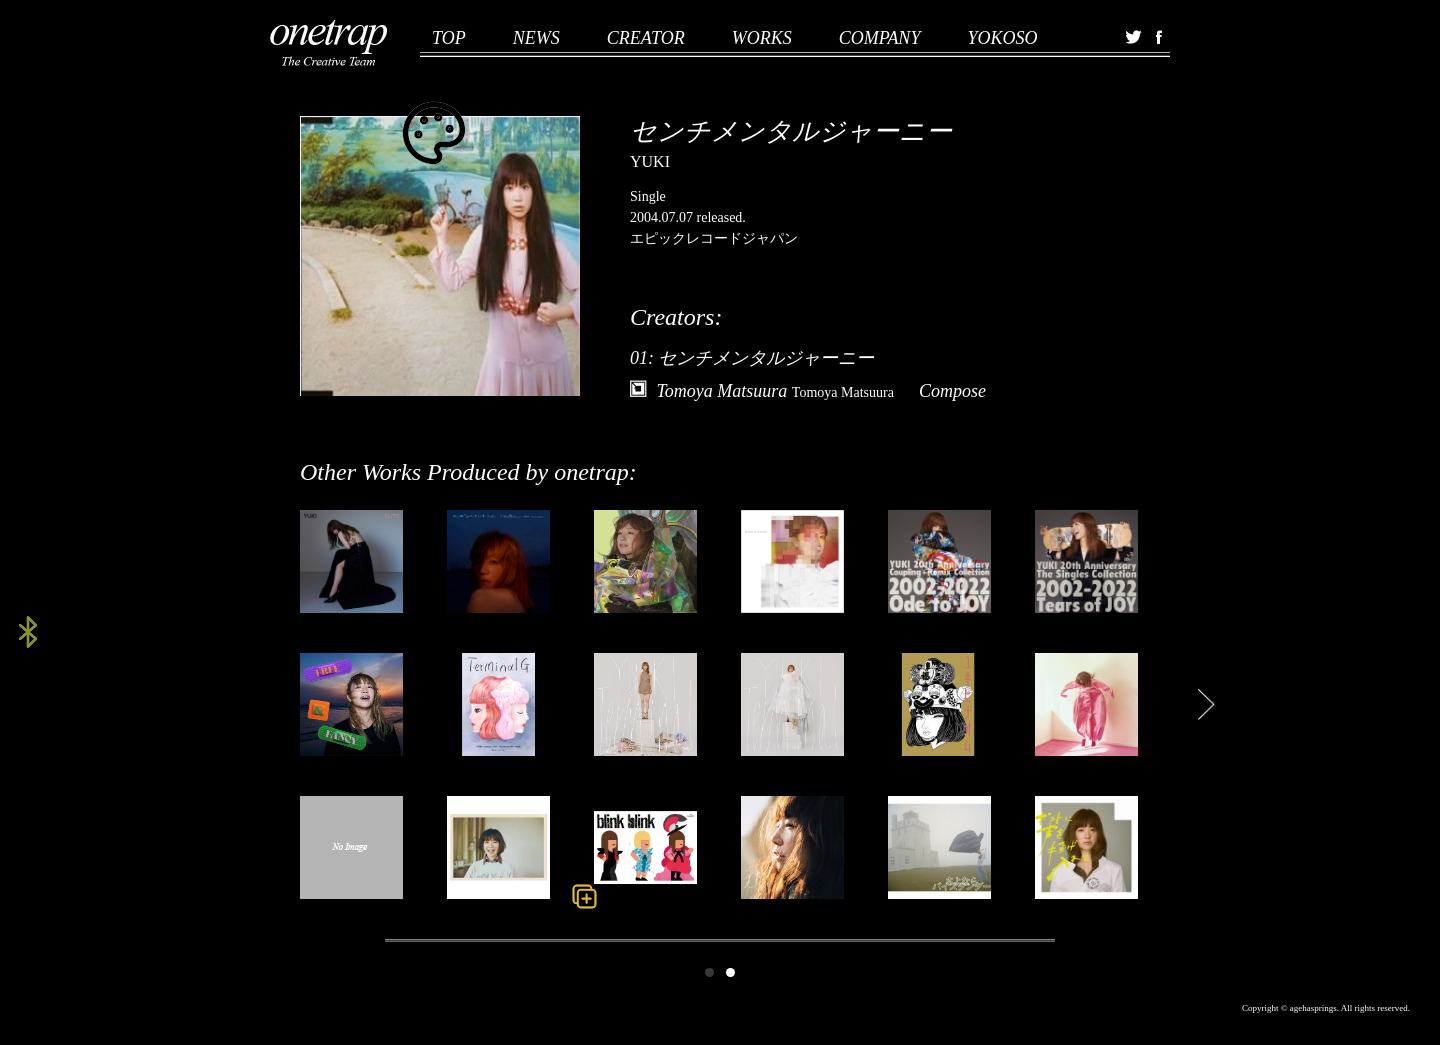 The image size is (1440, 1045). I want to click on access color or theme settings, so click(434, 133).